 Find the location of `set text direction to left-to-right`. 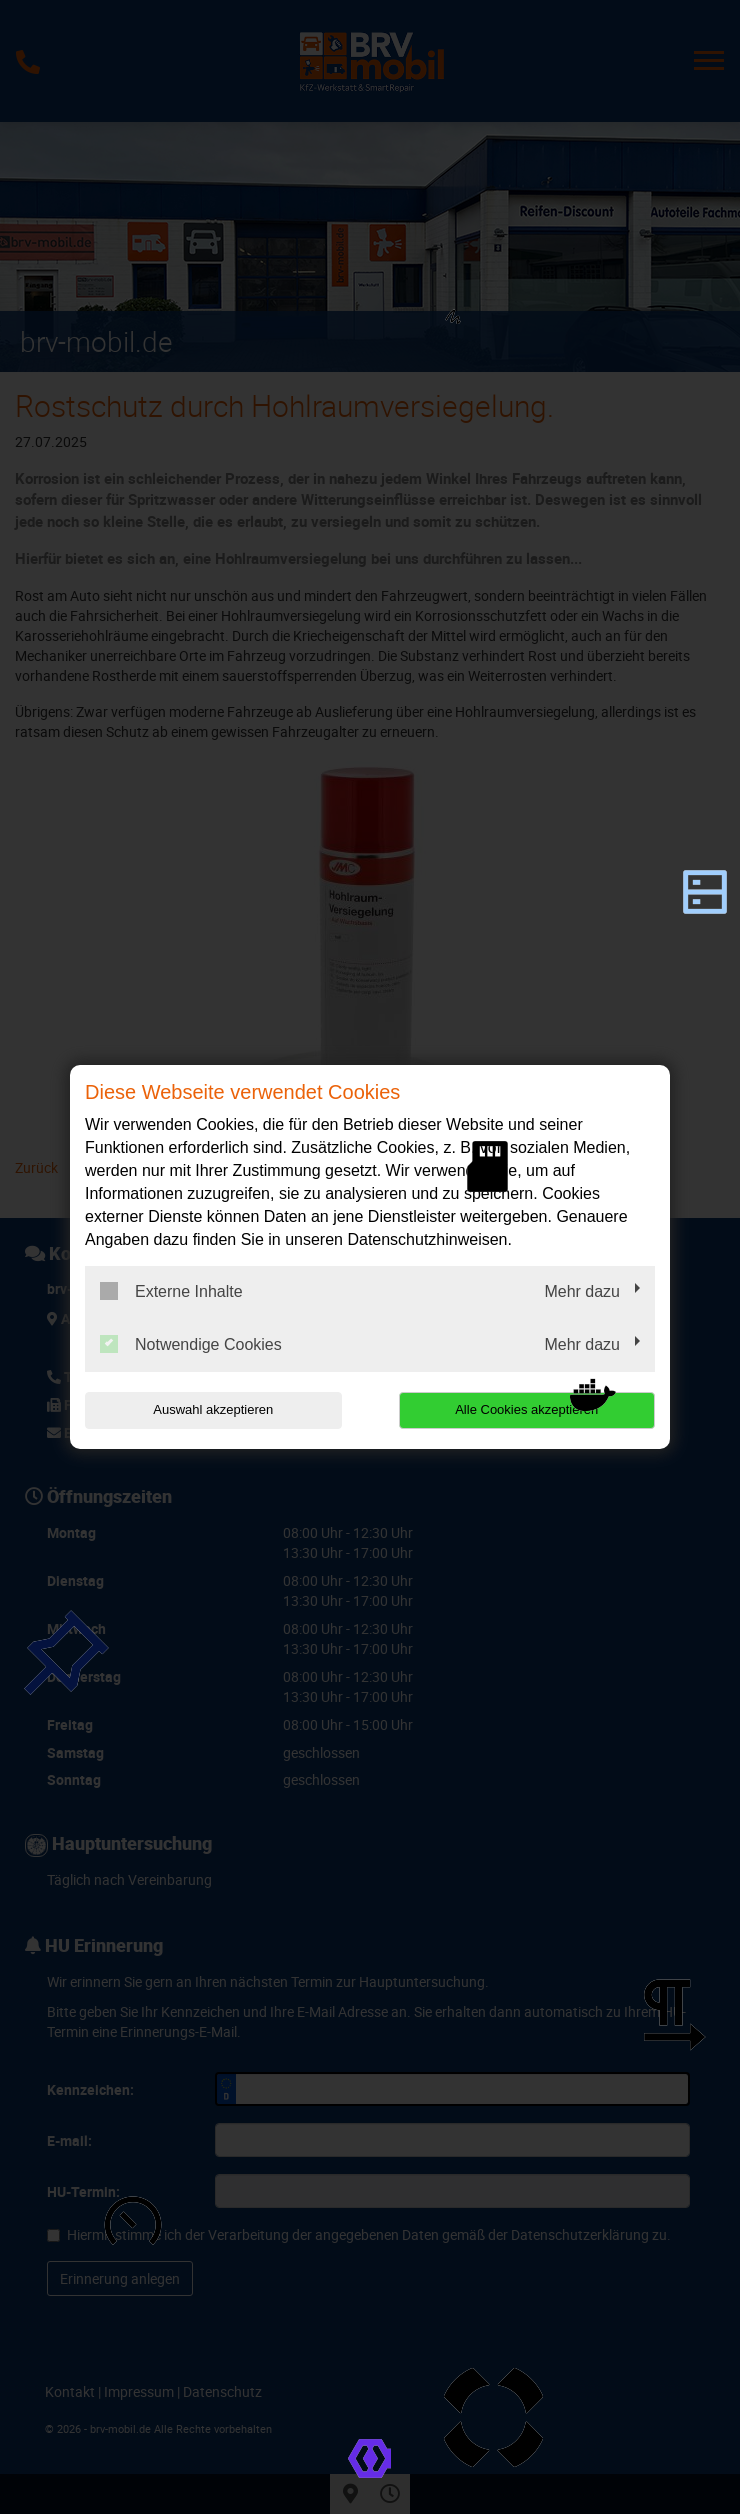

set text direction to left-to-right is located at coordinates (671, 2014).